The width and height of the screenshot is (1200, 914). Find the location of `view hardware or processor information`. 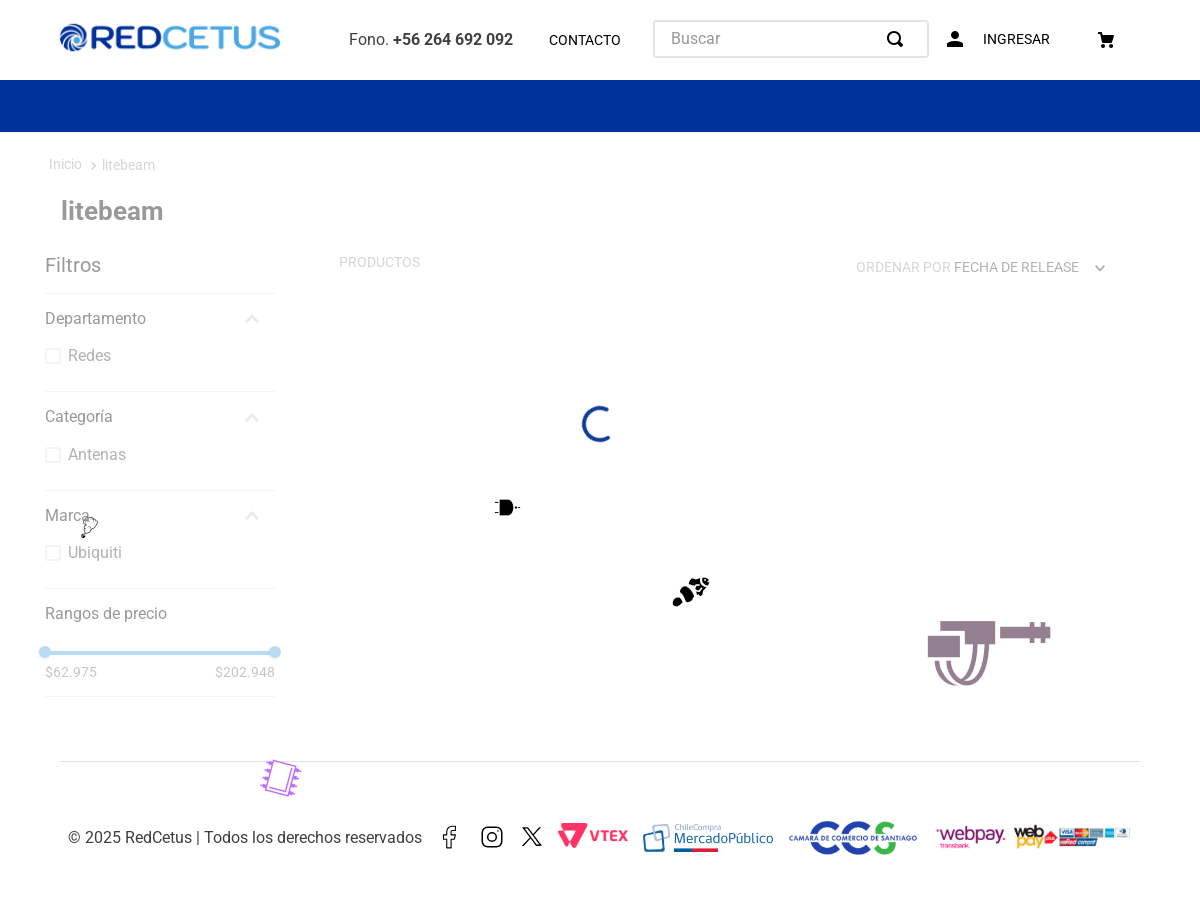

view hardware or processor information is located at coordinates (280, 778).